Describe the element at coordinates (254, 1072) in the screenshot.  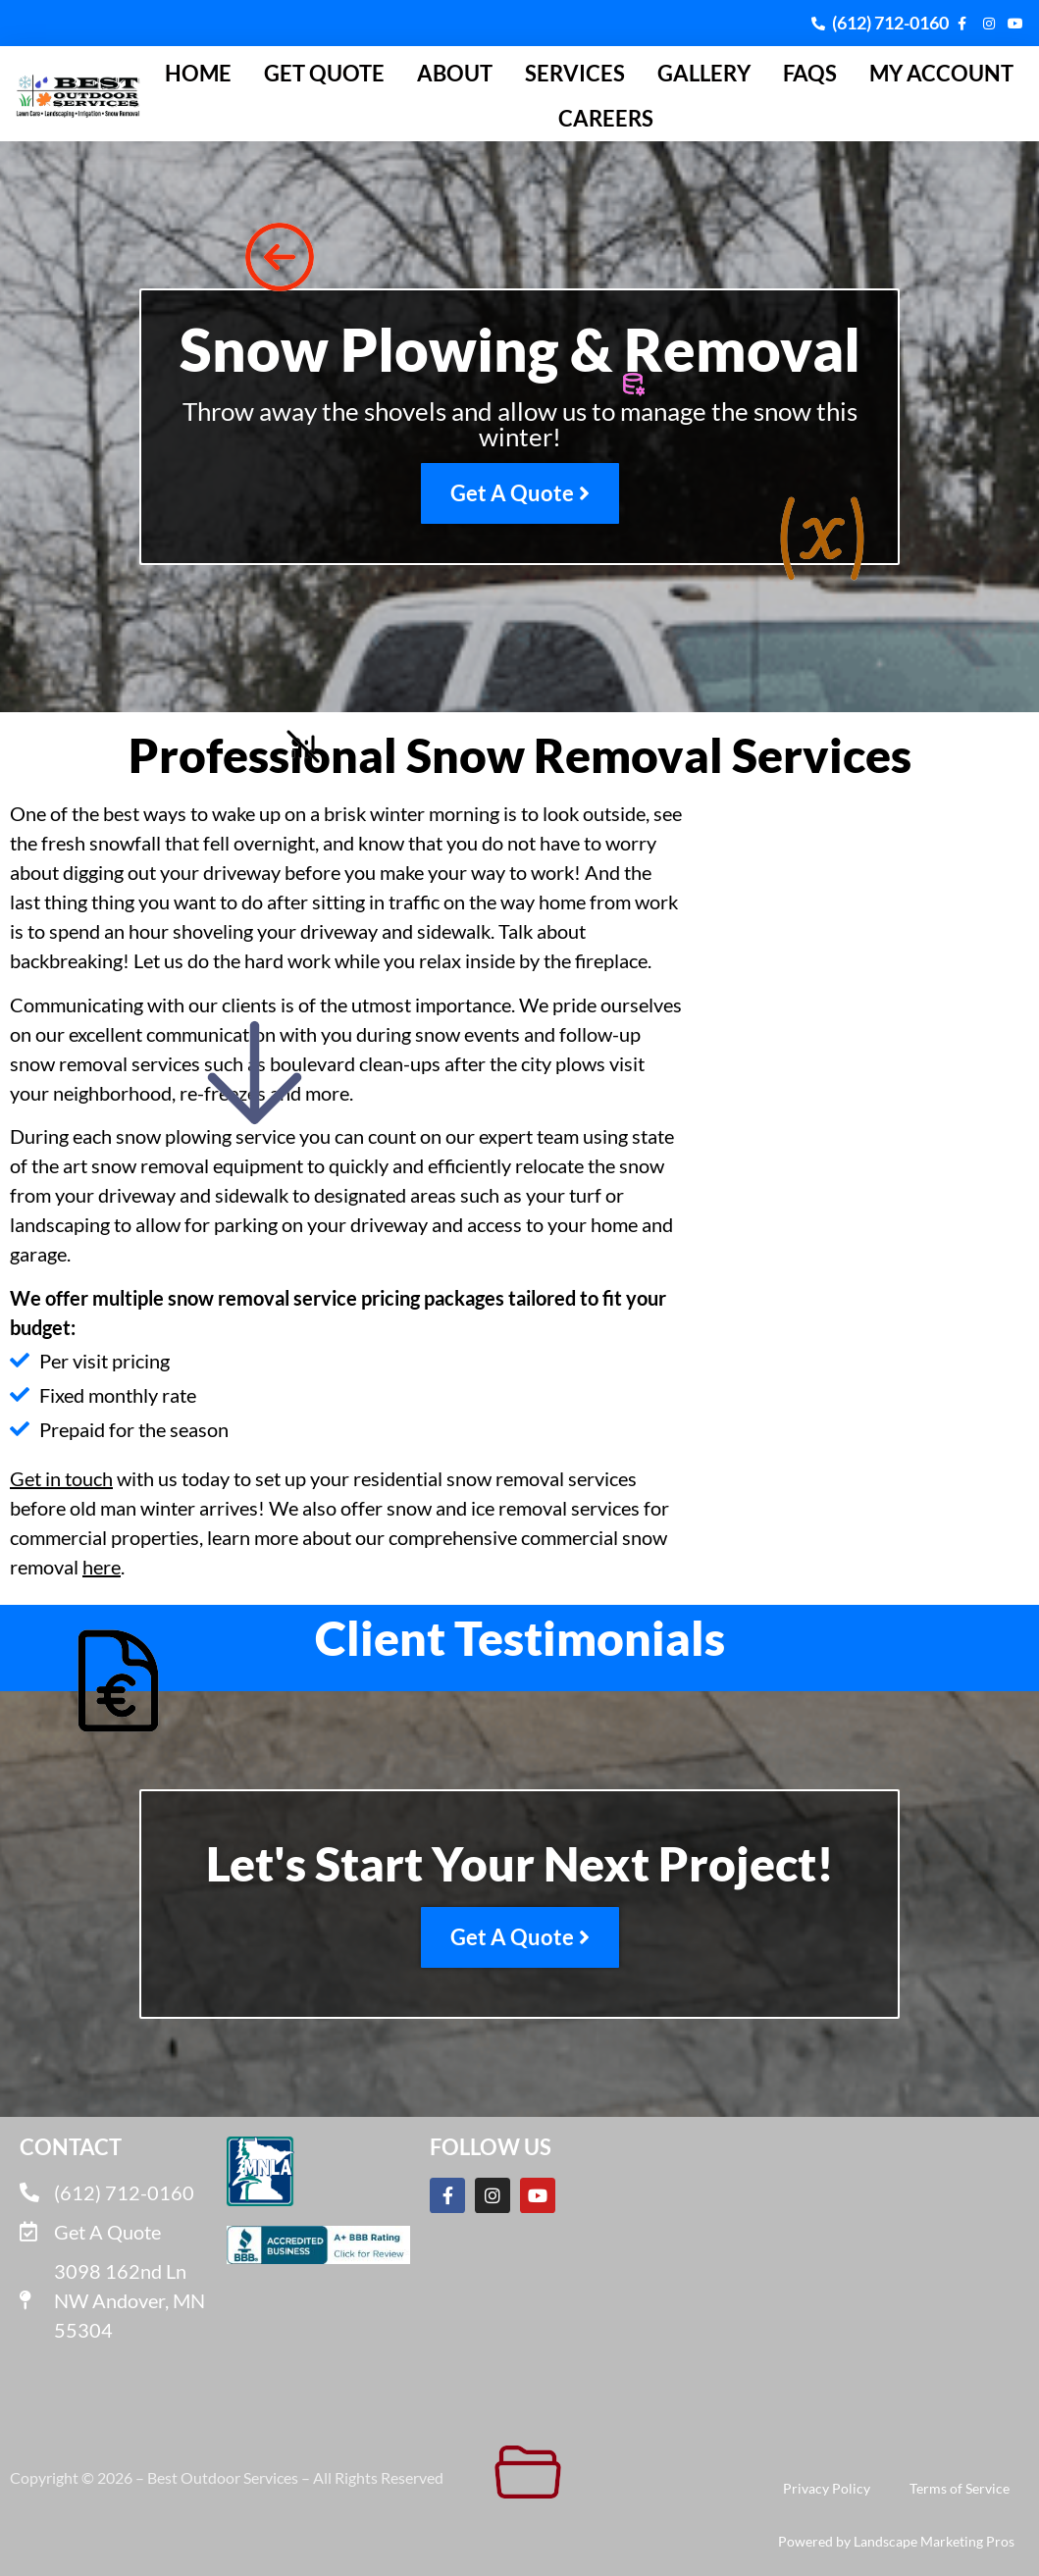
I see `scroll down or view more content` at that location.